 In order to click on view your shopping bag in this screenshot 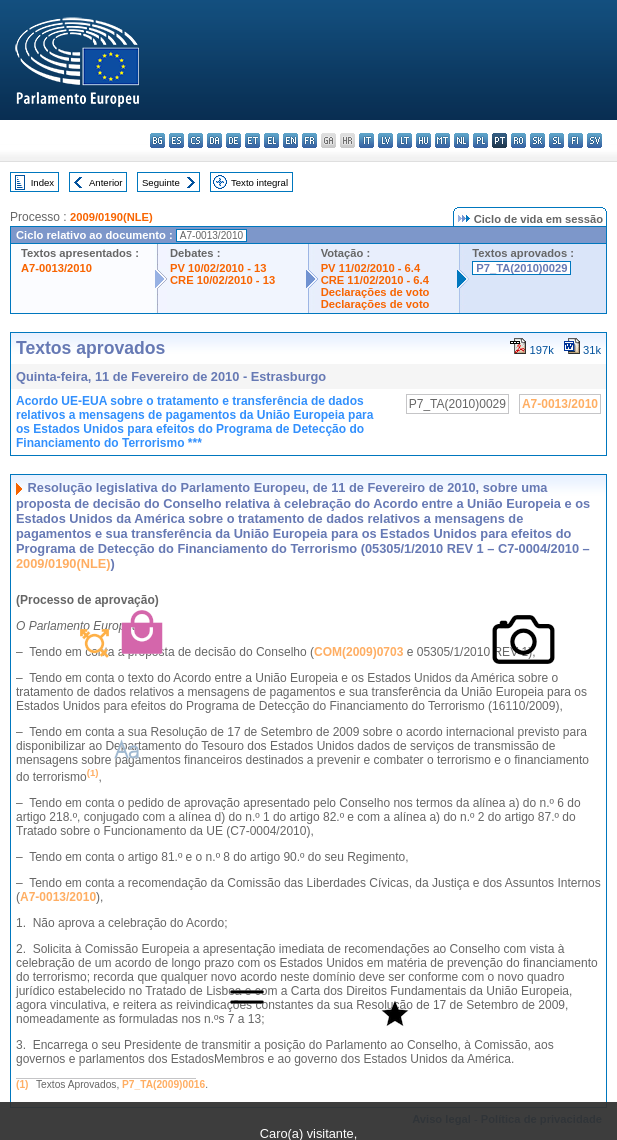, I will do `click(142, 632)`.